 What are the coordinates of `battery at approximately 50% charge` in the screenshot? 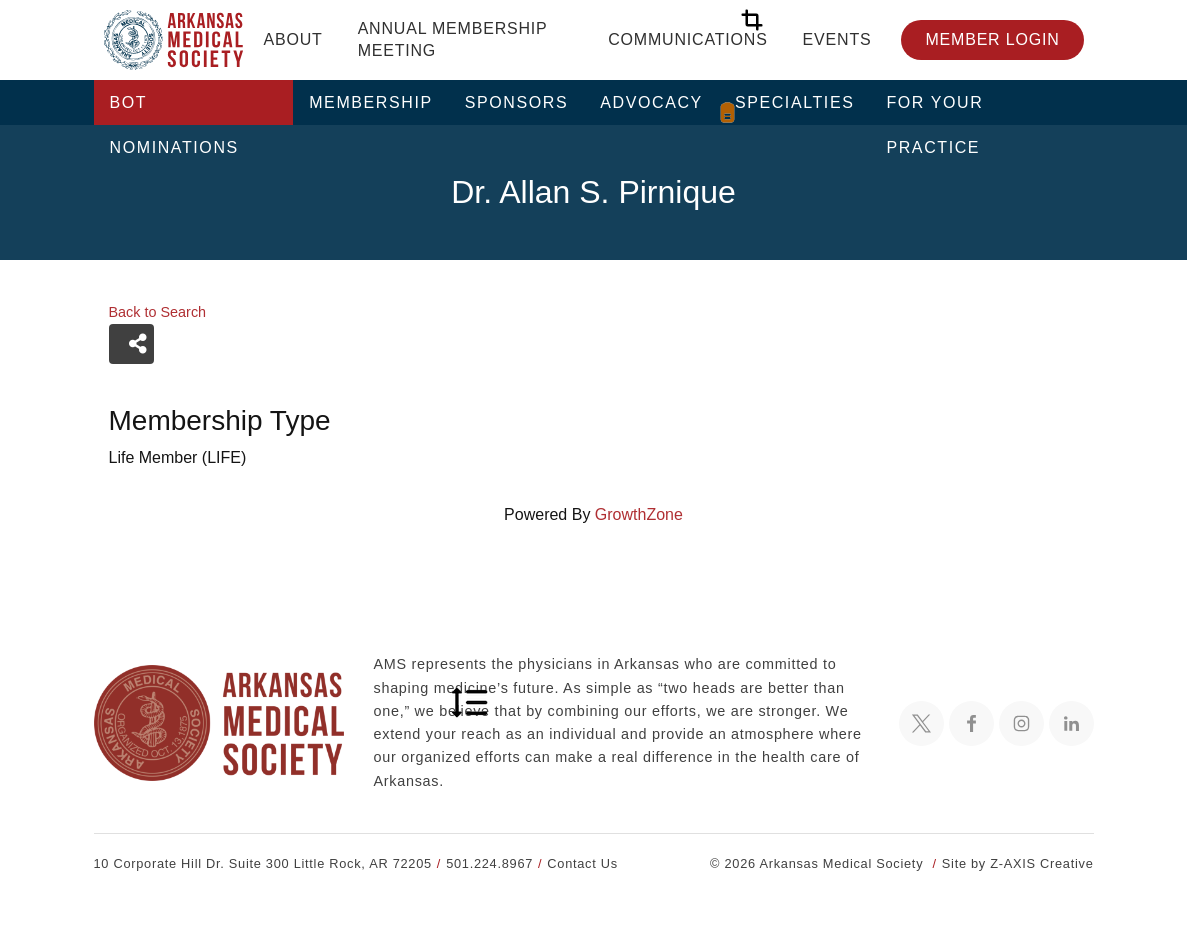 It's located at (727, 112).